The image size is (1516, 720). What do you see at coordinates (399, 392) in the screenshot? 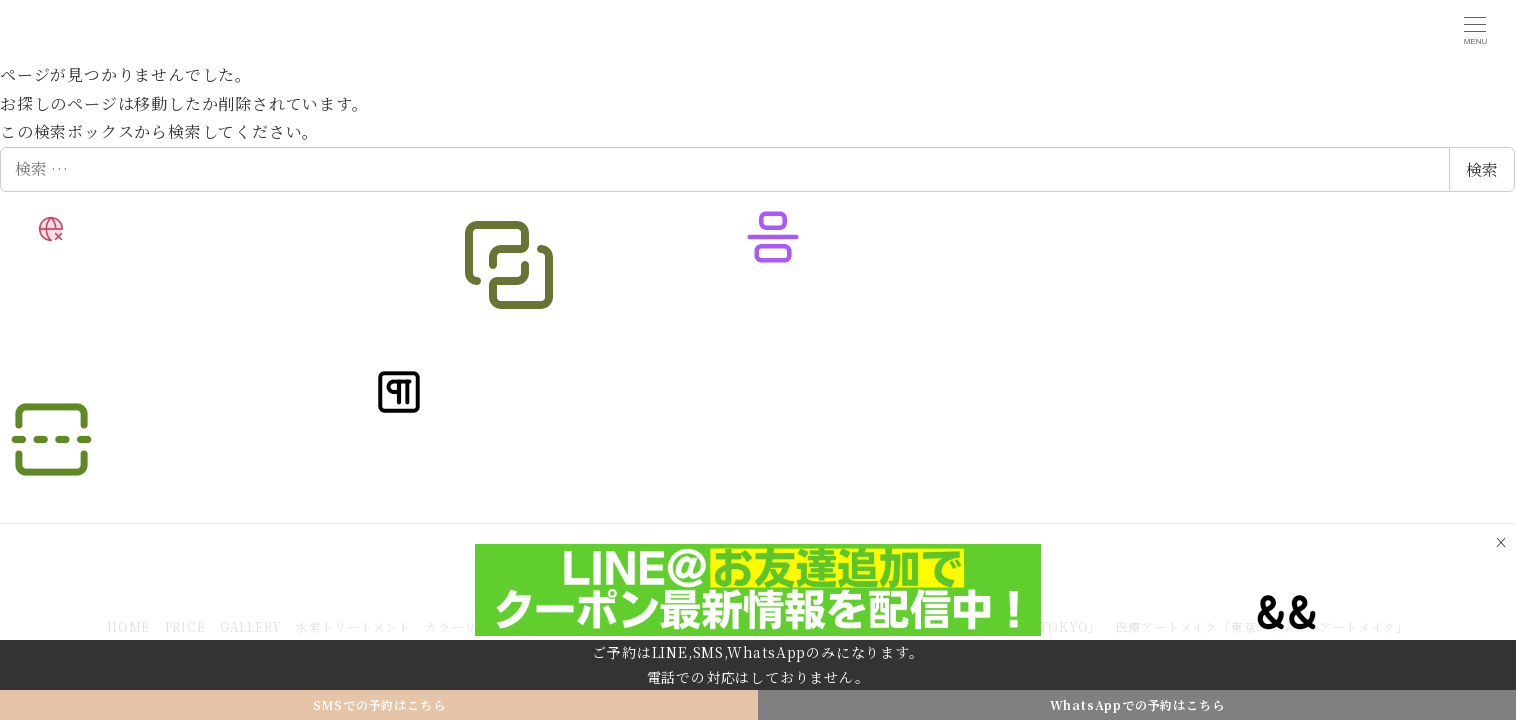
I see `toggle paragraph formatting marks` at bounding box center [399, 392].